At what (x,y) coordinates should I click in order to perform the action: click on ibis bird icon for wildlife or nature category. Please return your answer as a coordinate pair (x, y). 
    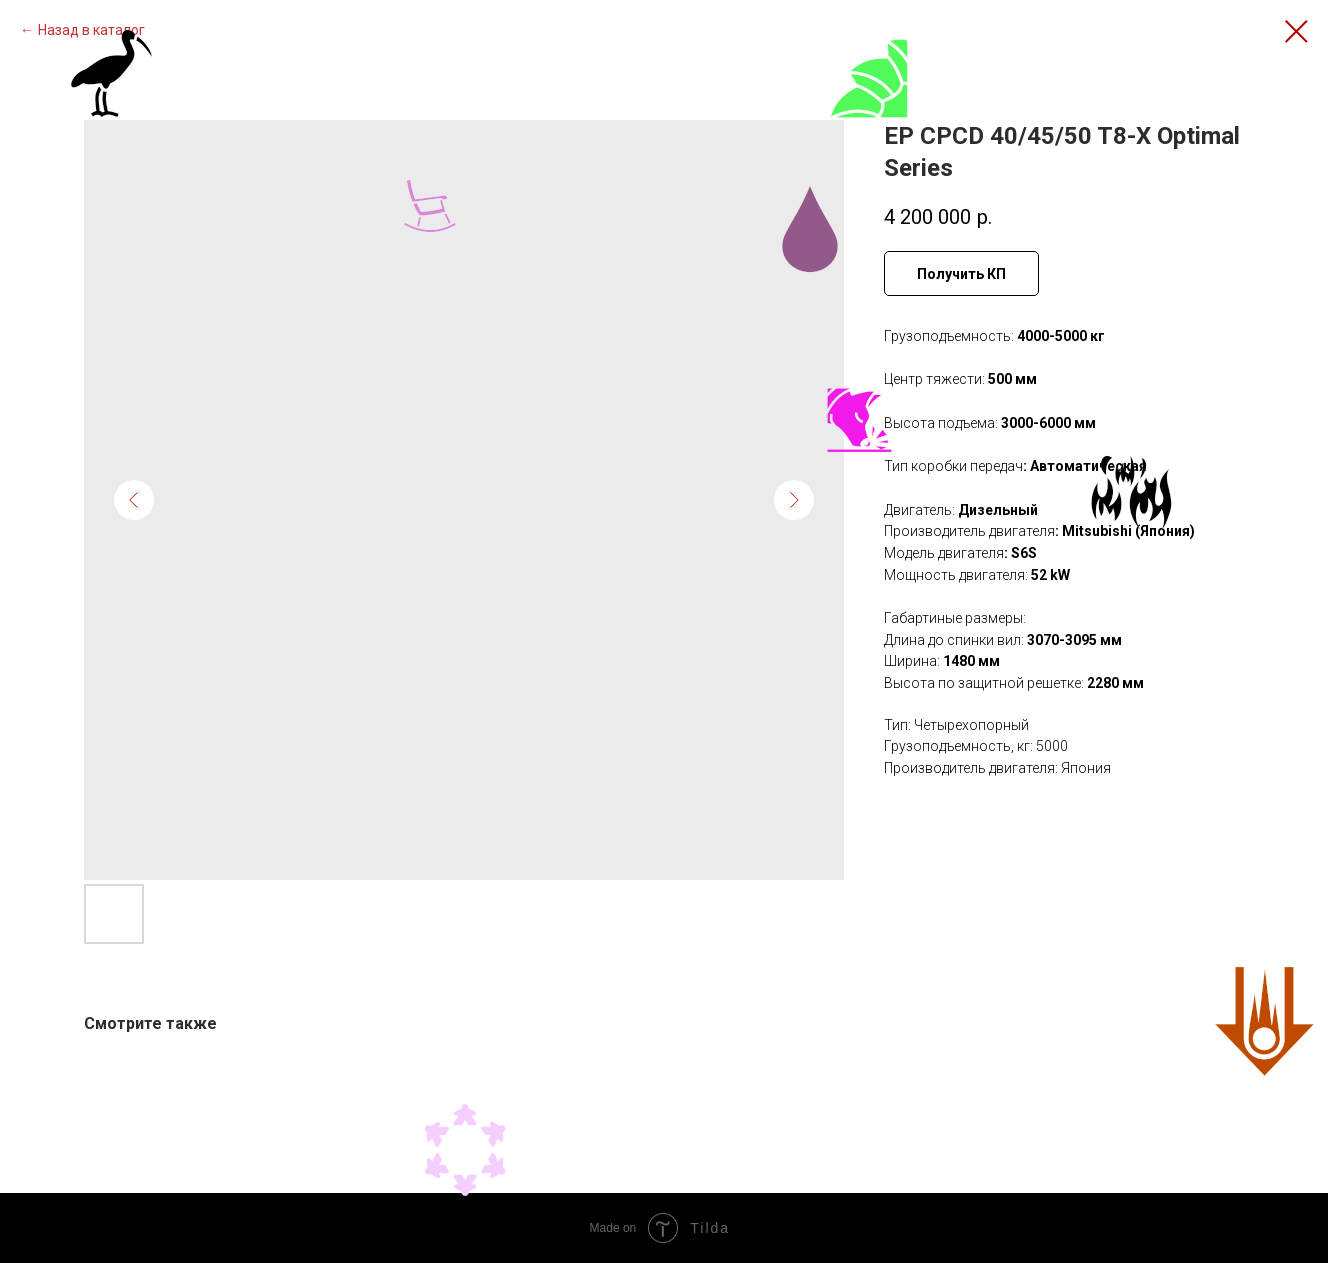
    Looking at the image, I should click on (111, 73).